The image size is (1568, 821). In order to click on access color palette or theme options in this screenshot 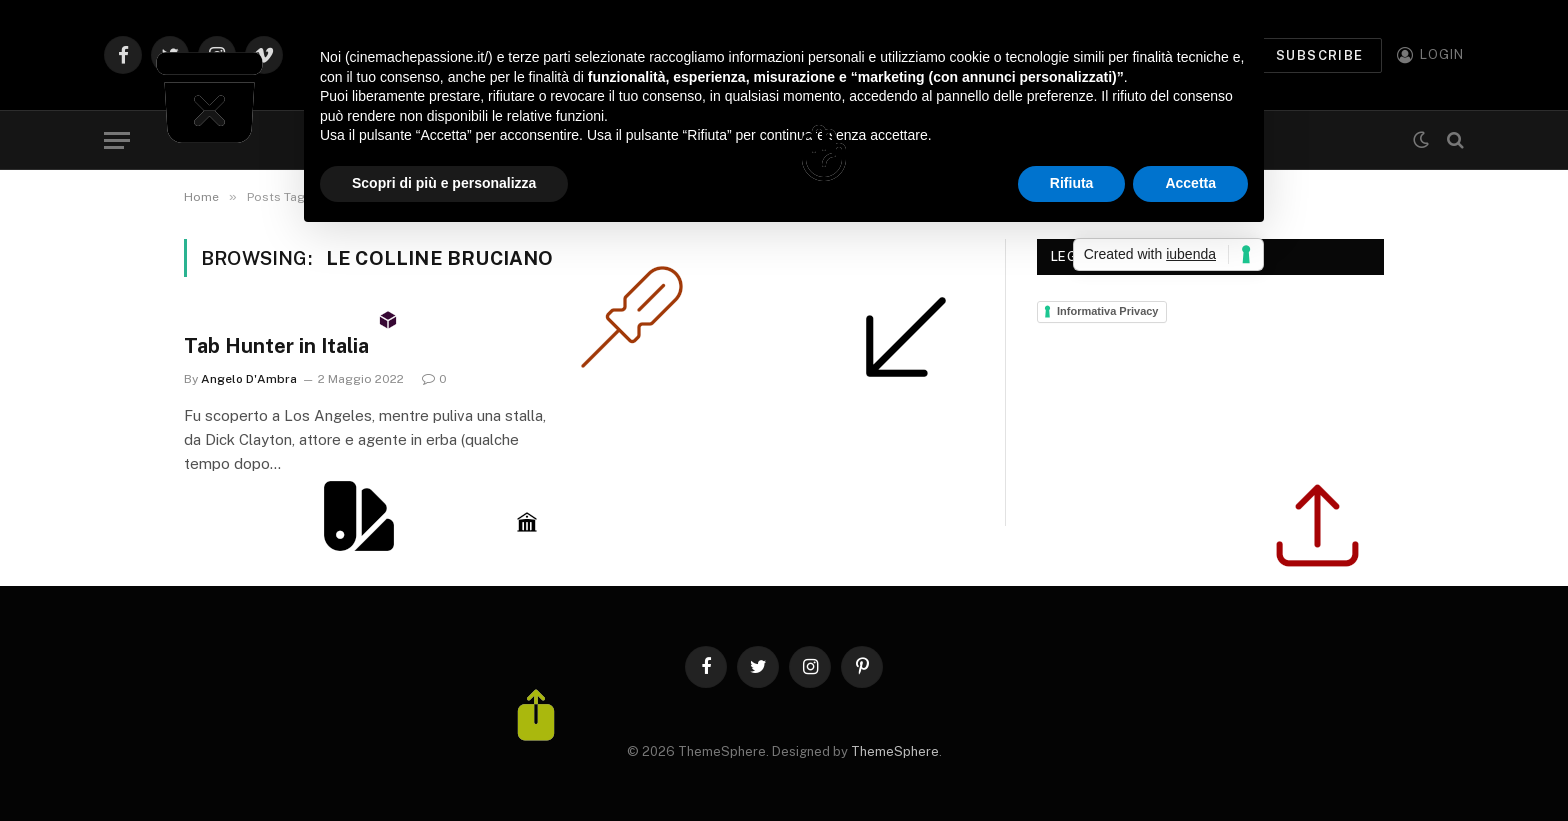, I will do `click(359, 516)`.